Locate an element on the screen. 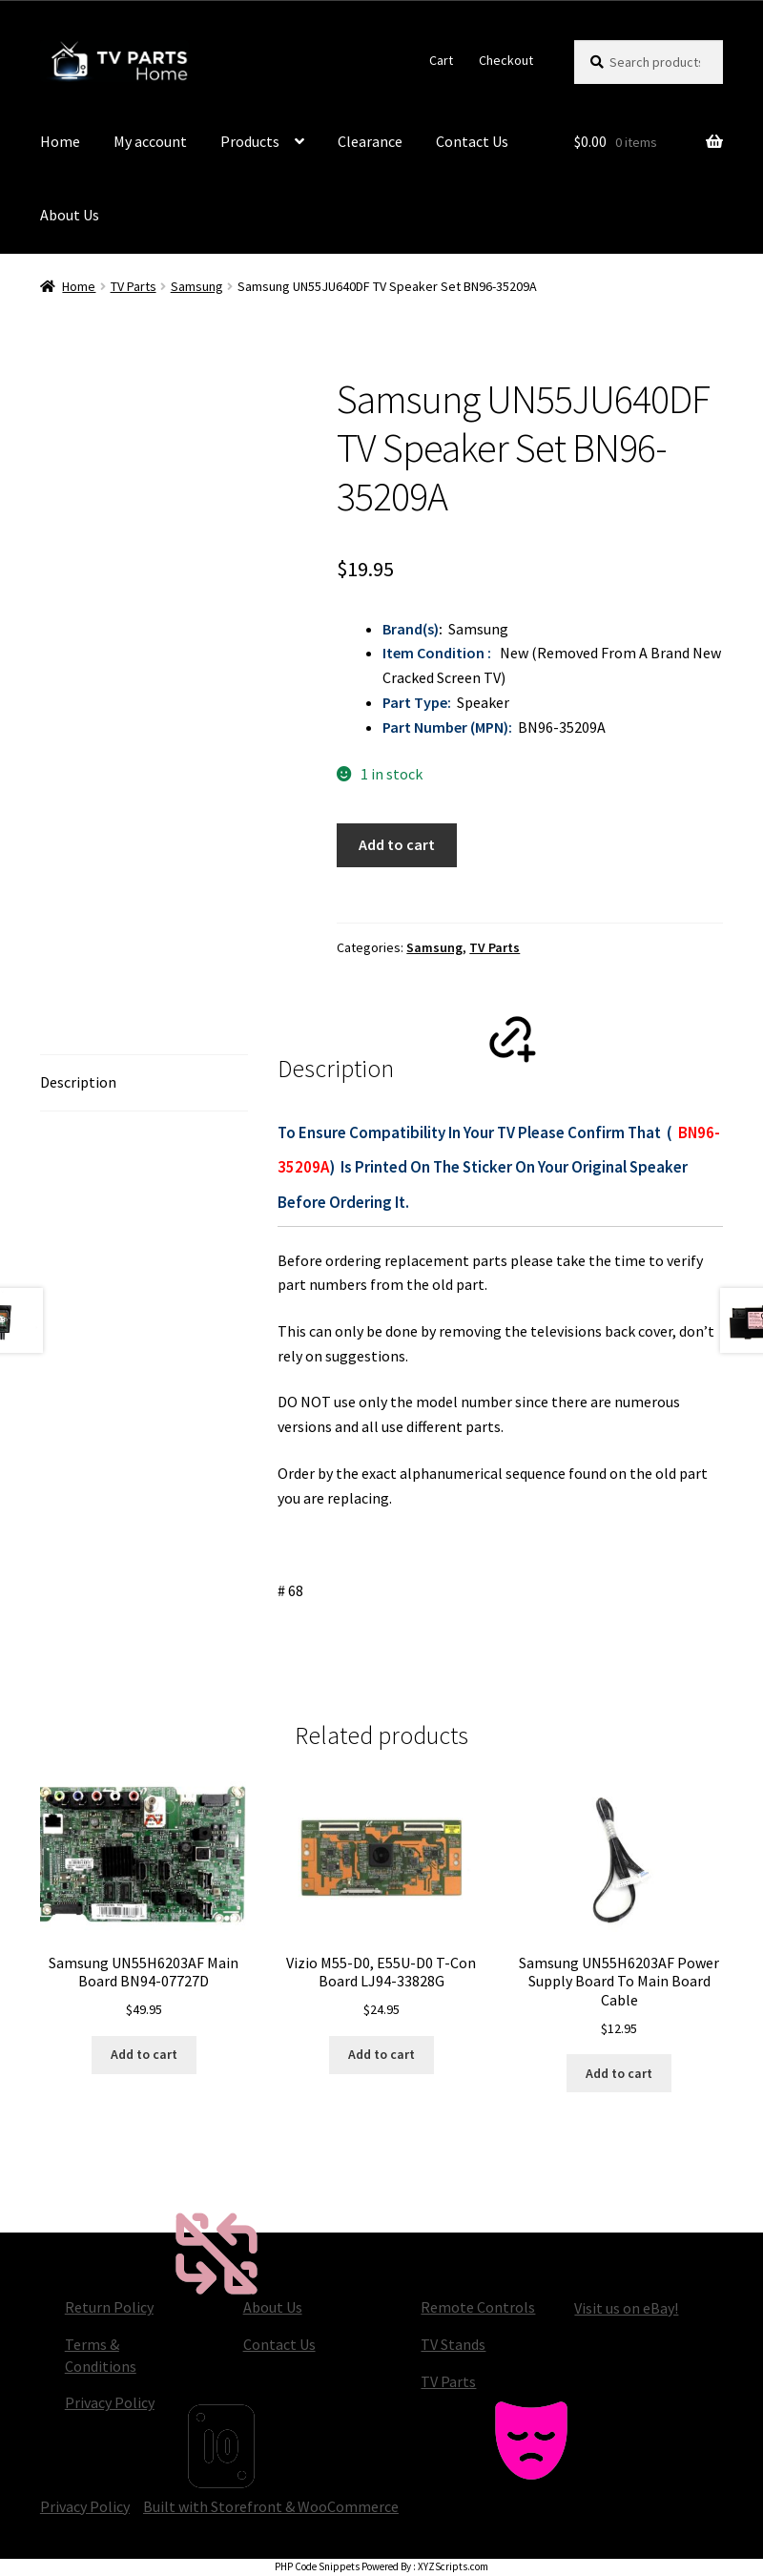 The width and height of the screenshot is (763, 2576). indicates sad or negative mood/emotion is located at coordinates (531, 2438).